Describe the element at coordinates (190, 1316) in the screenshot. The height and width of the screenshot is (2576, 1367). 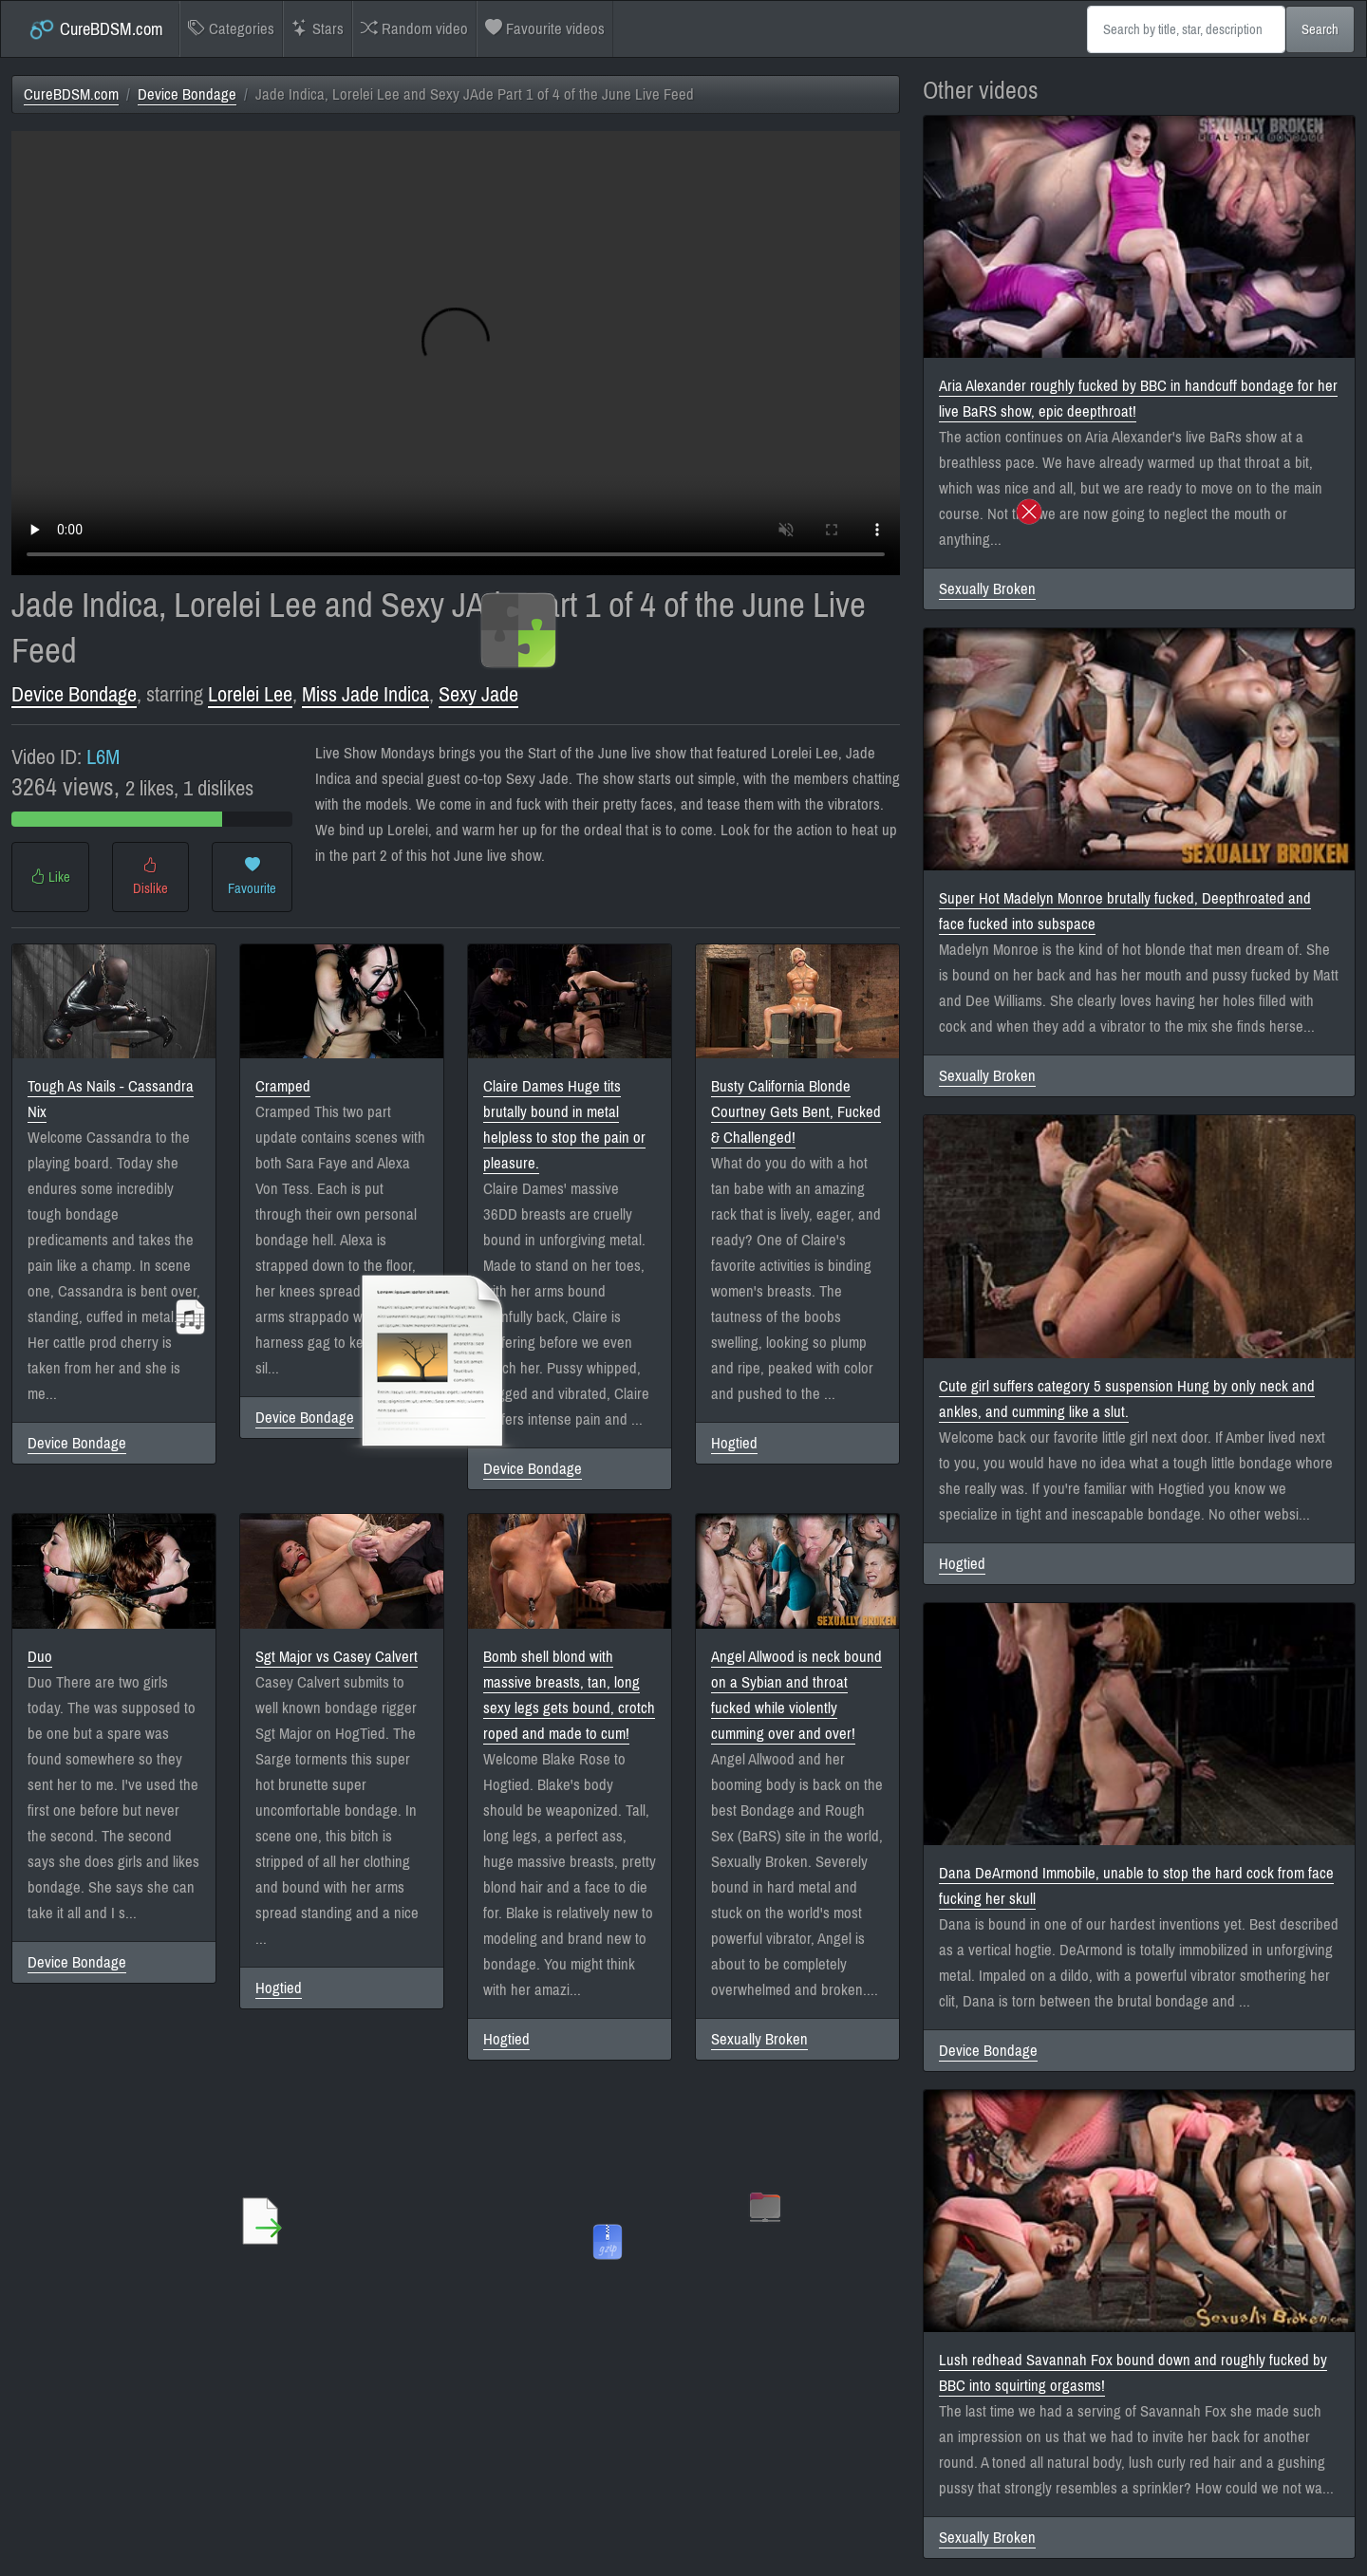
I see `open a lilypond music notation file` at that location.